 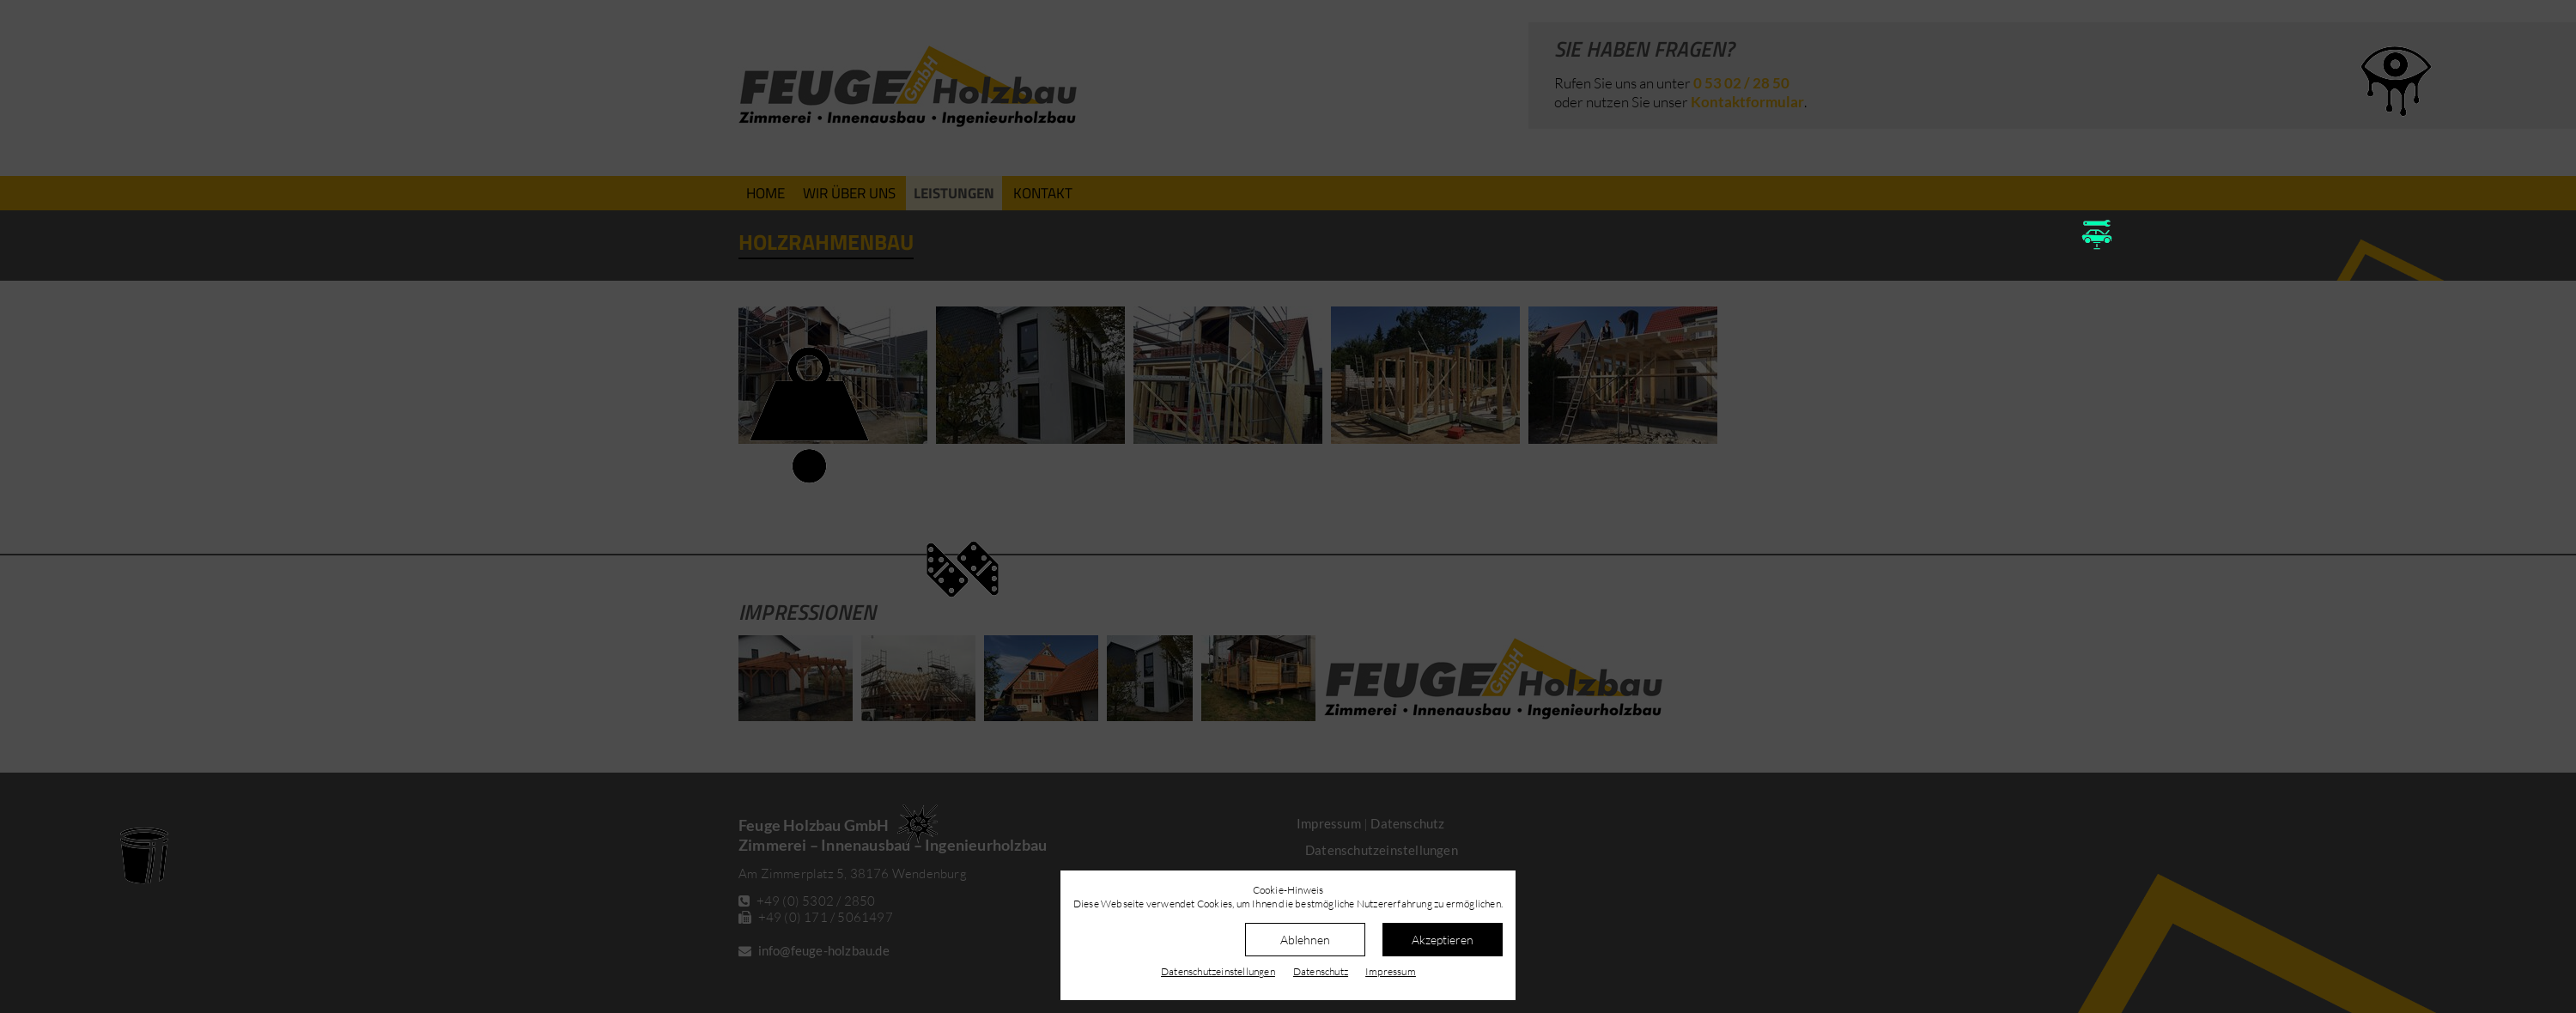 What do you see at coordinates (809, 415) in the screenshot?
I see `indicates a crushing or weight-based attack in a game` at bounding box center [809, 415].